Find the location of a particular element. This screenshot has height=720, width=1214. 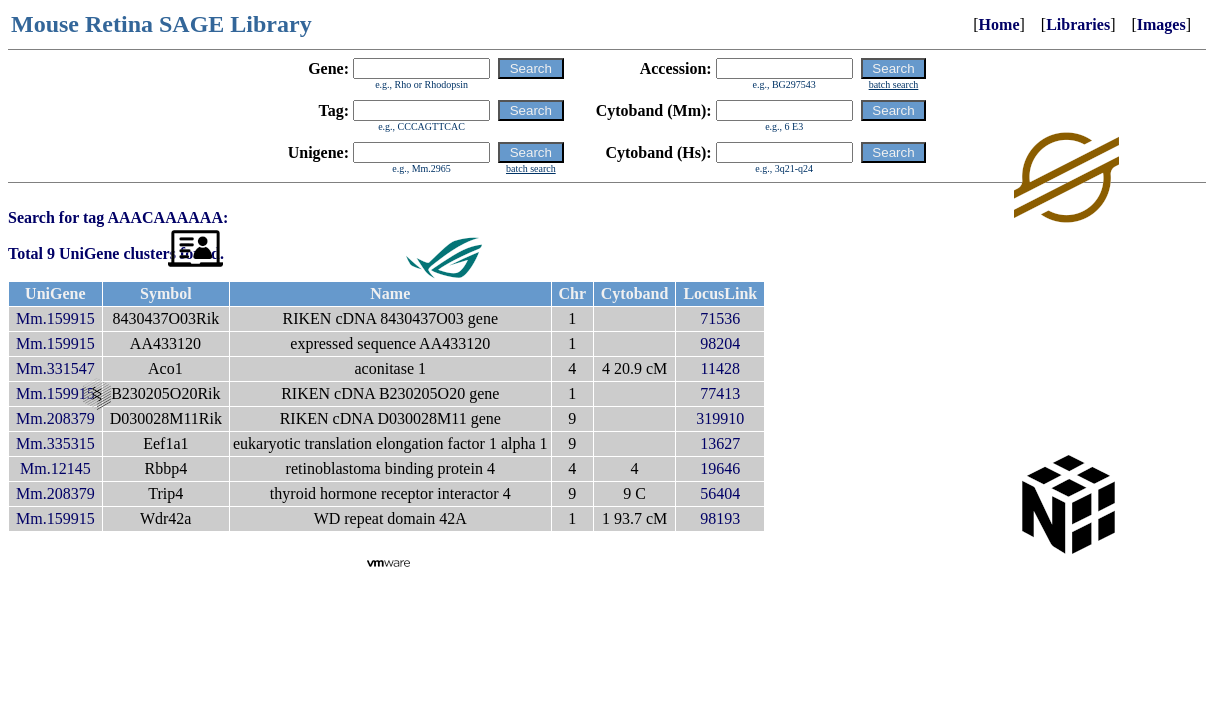

open the Codementor app or website is located at coordinates (195, 248).